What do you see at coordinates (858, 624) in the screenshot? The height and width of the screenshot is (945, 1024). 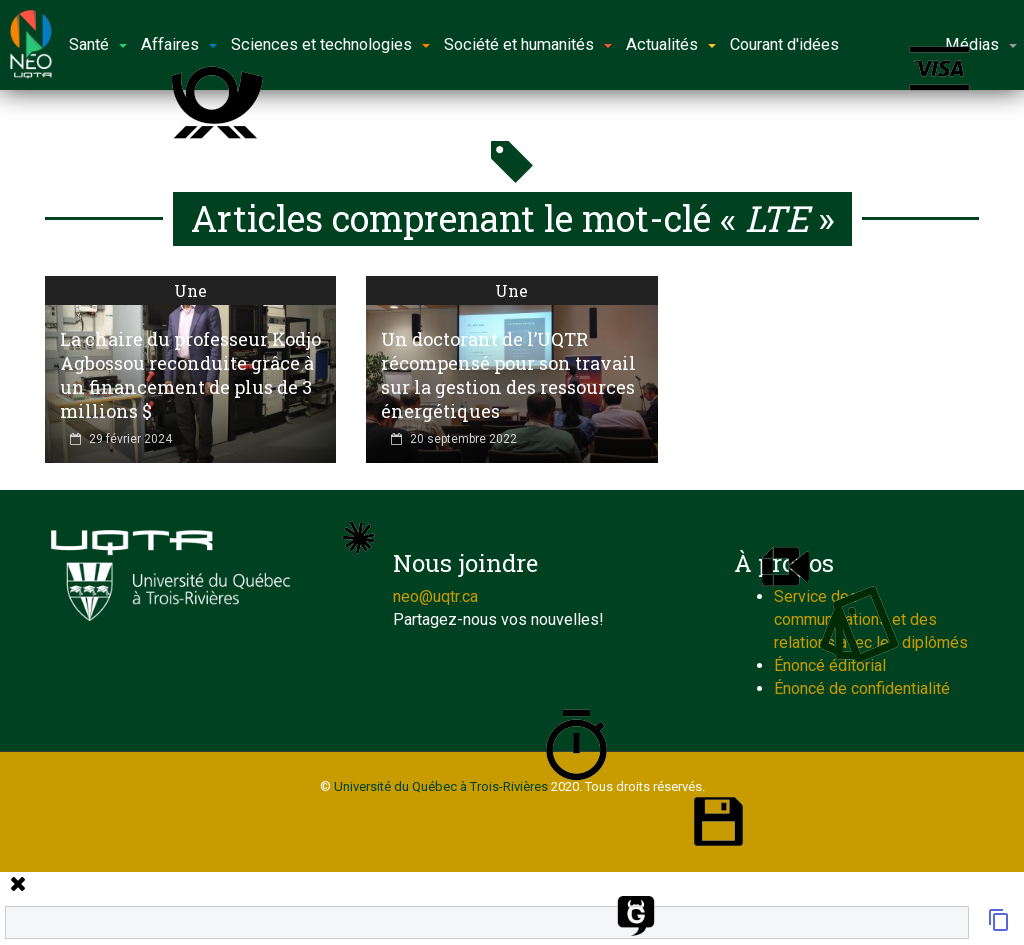 I see `access pantone color swatches` at bounding box center [858, 624].